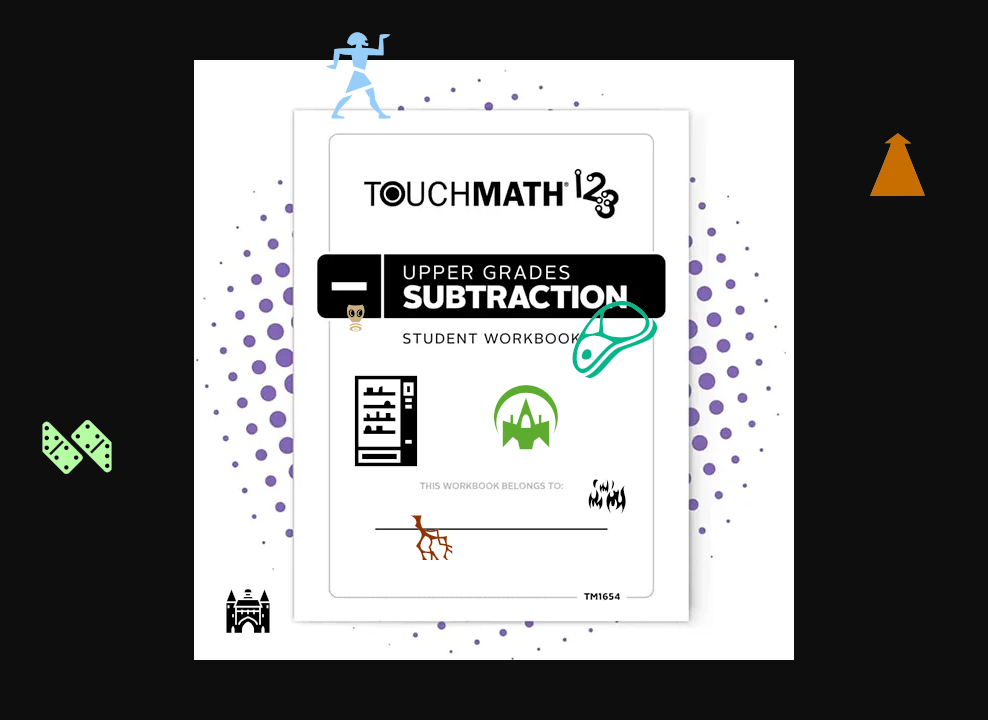 The height and width of the screenshot is (720, 988). Describe the element at coordinates (77, 447) in the screenshot. I see `access domino or tile-based games` at that location.